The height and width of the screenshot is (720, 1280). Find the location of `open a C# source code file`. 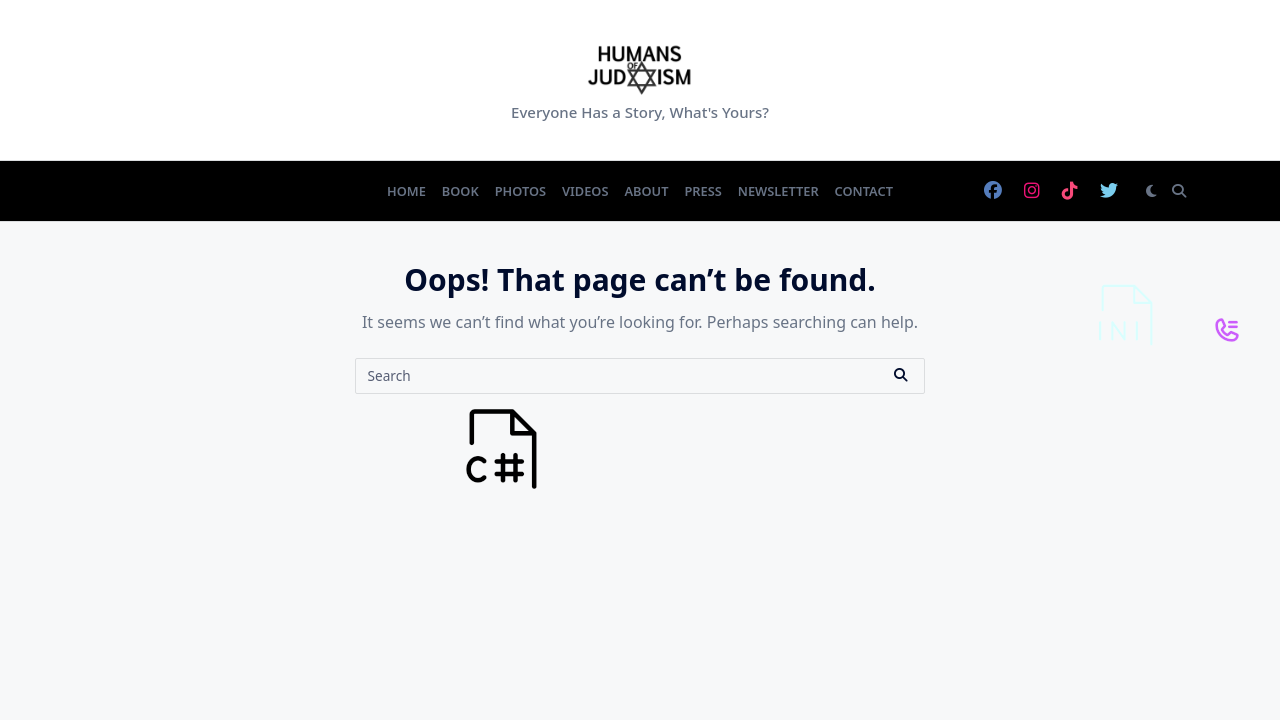

open a C# source code file is located at coordinates (503, 449).